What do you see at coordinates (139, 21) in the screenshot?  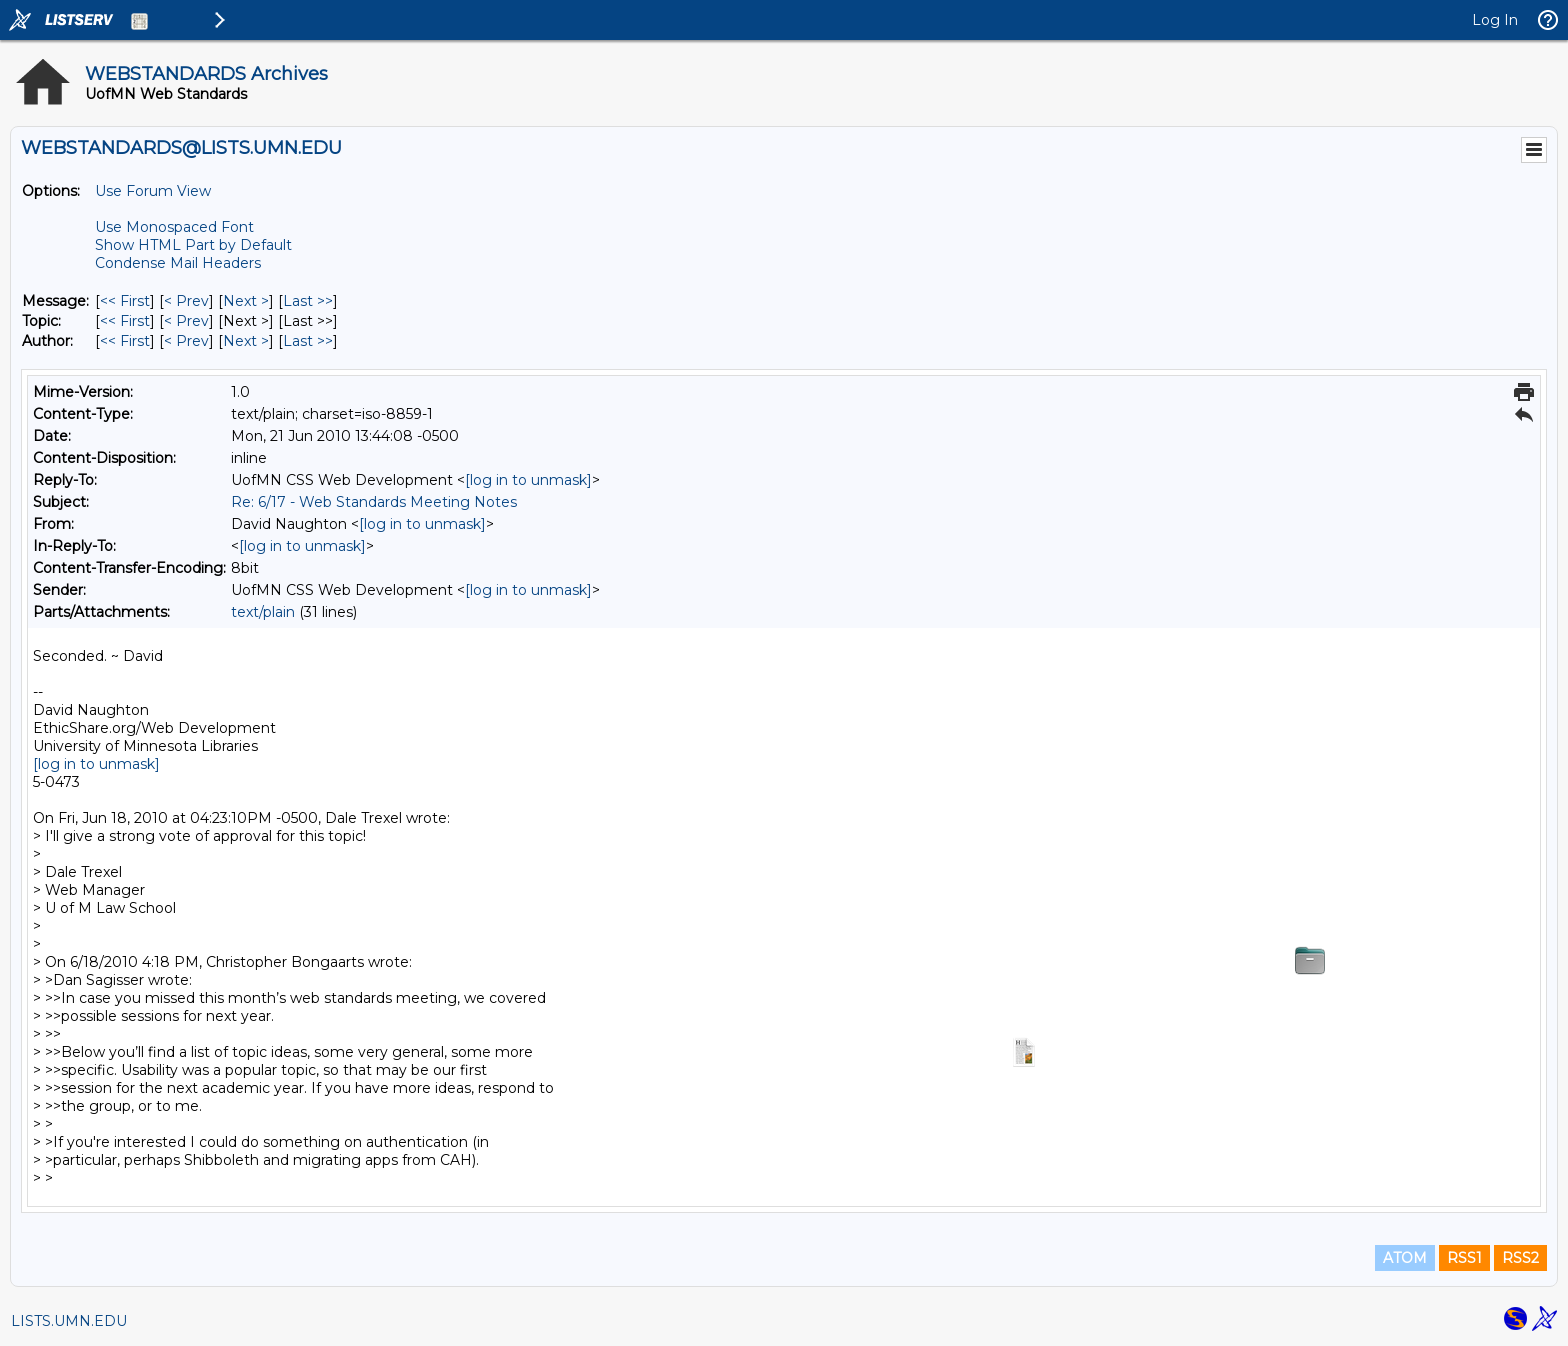 I see `launch gnome sudoku puzzle game` at bounding box center [139, 21].